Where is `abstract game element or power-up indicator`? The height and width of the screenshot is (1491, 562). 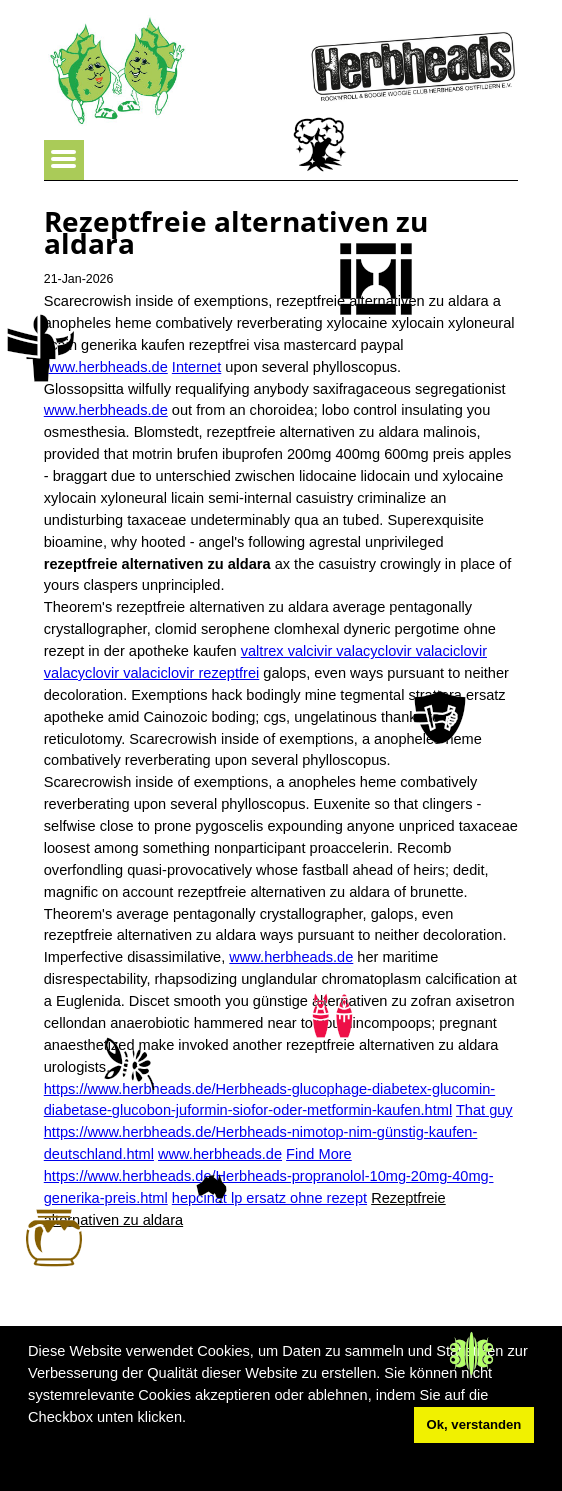
abstract game element or power-up indicator is located at coordinates (471, 1353).